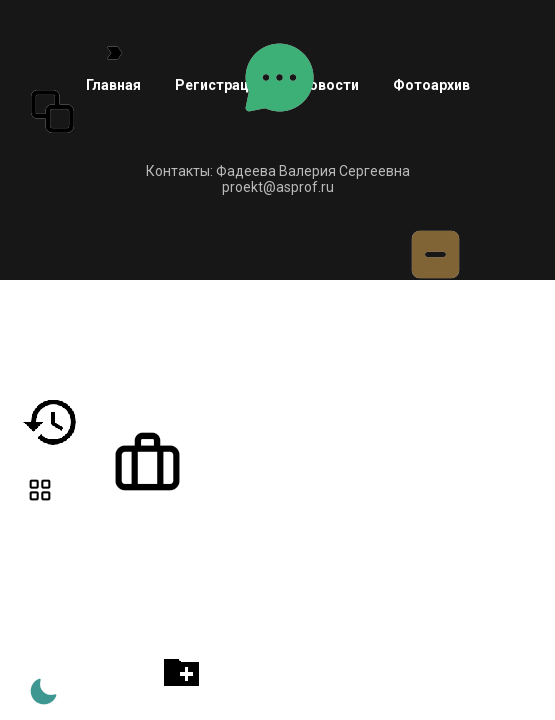 Image resolution: width=555 pixels, height=720 pixels. I want to click on switch to dark mode, so click(43, 691).